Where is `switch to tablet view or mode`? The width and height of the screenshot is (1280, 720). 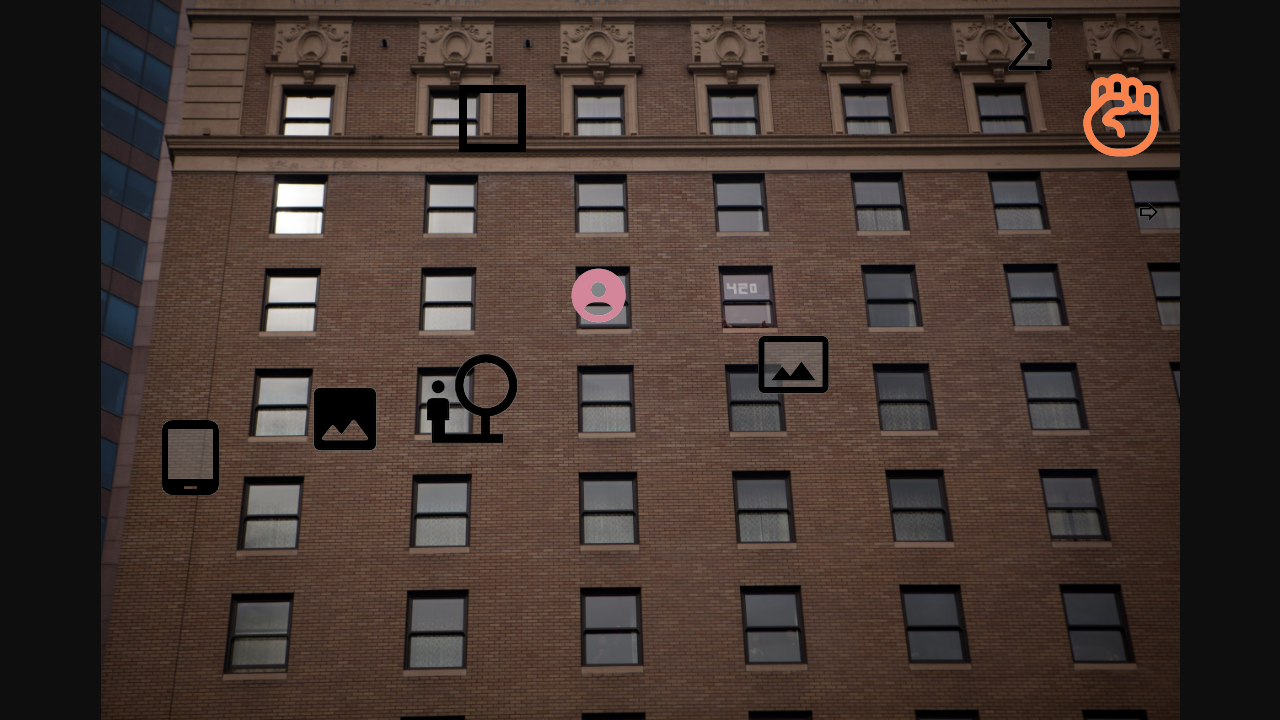
switch to tablet view or mode is located at coordinates (190, 457).